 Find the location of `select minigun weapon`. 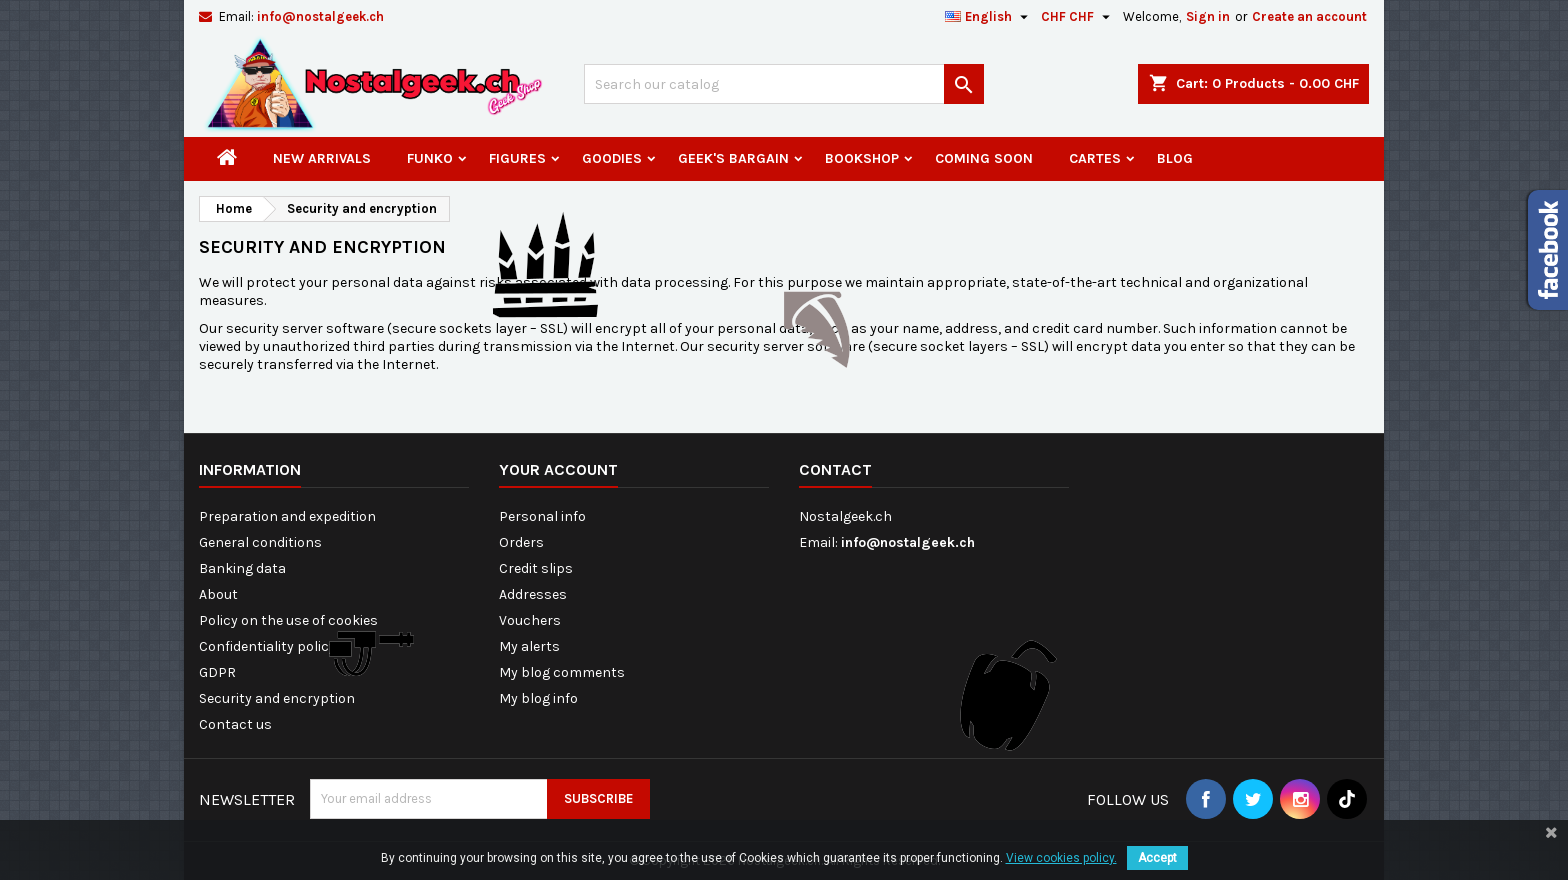

select minigun weapon is located at coordinates (371, 642).